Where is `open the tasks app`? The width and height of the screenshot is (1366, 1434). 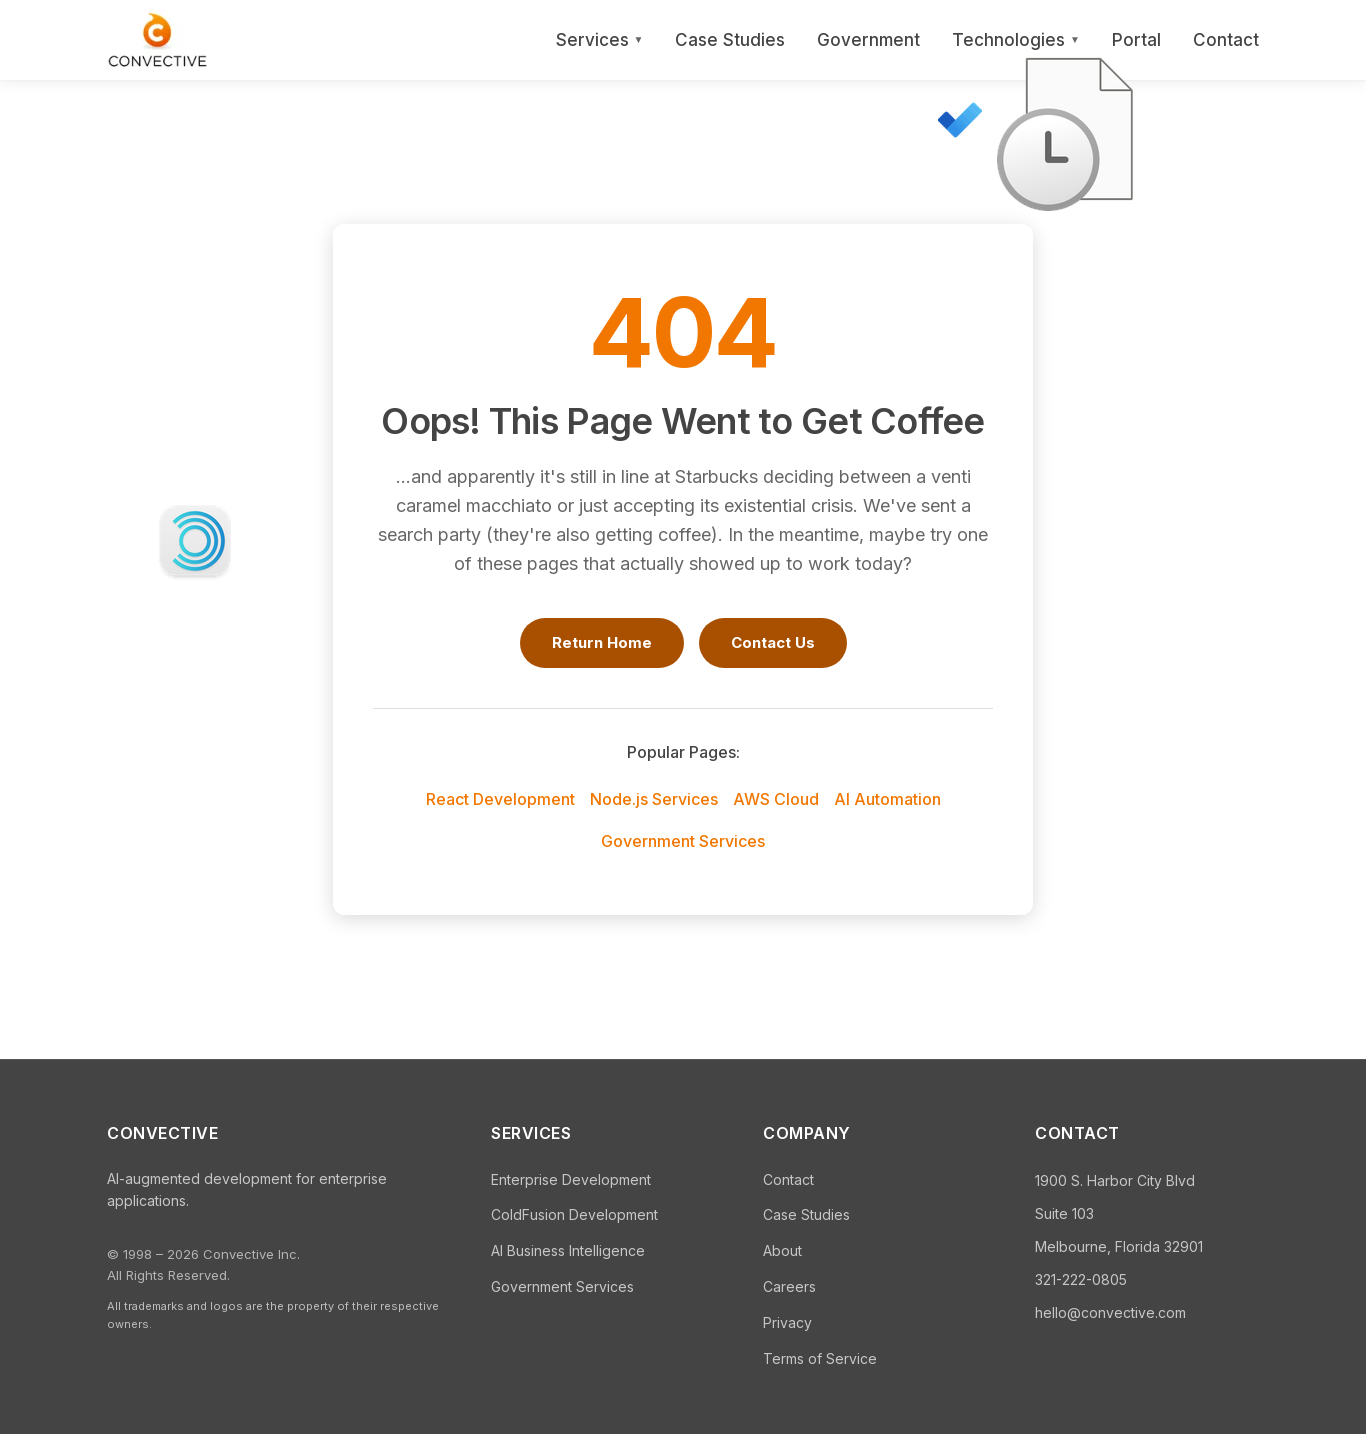 open the tasks app is located at coordinates (960, 120).